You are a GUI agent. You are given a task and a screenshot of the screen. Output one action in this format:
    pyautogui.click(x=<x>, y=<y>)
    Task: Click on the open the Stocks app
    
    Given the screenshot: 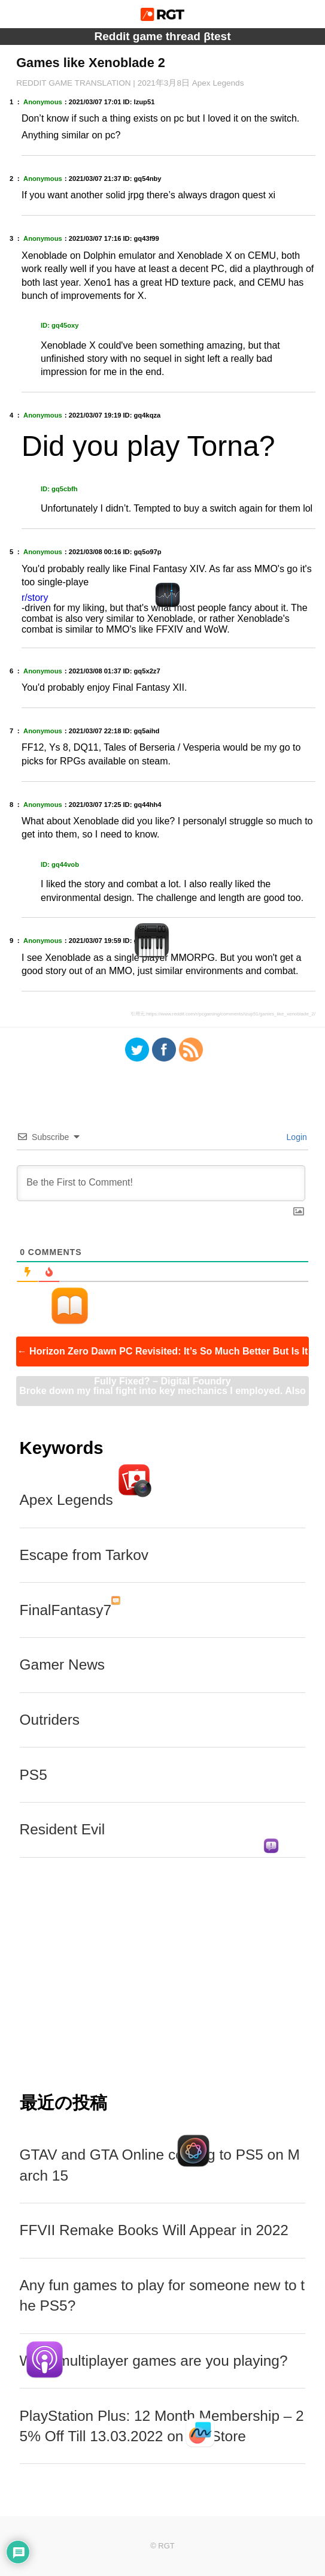 What is the action you would take?
    pyautogui.click(x=168, y=595)
    